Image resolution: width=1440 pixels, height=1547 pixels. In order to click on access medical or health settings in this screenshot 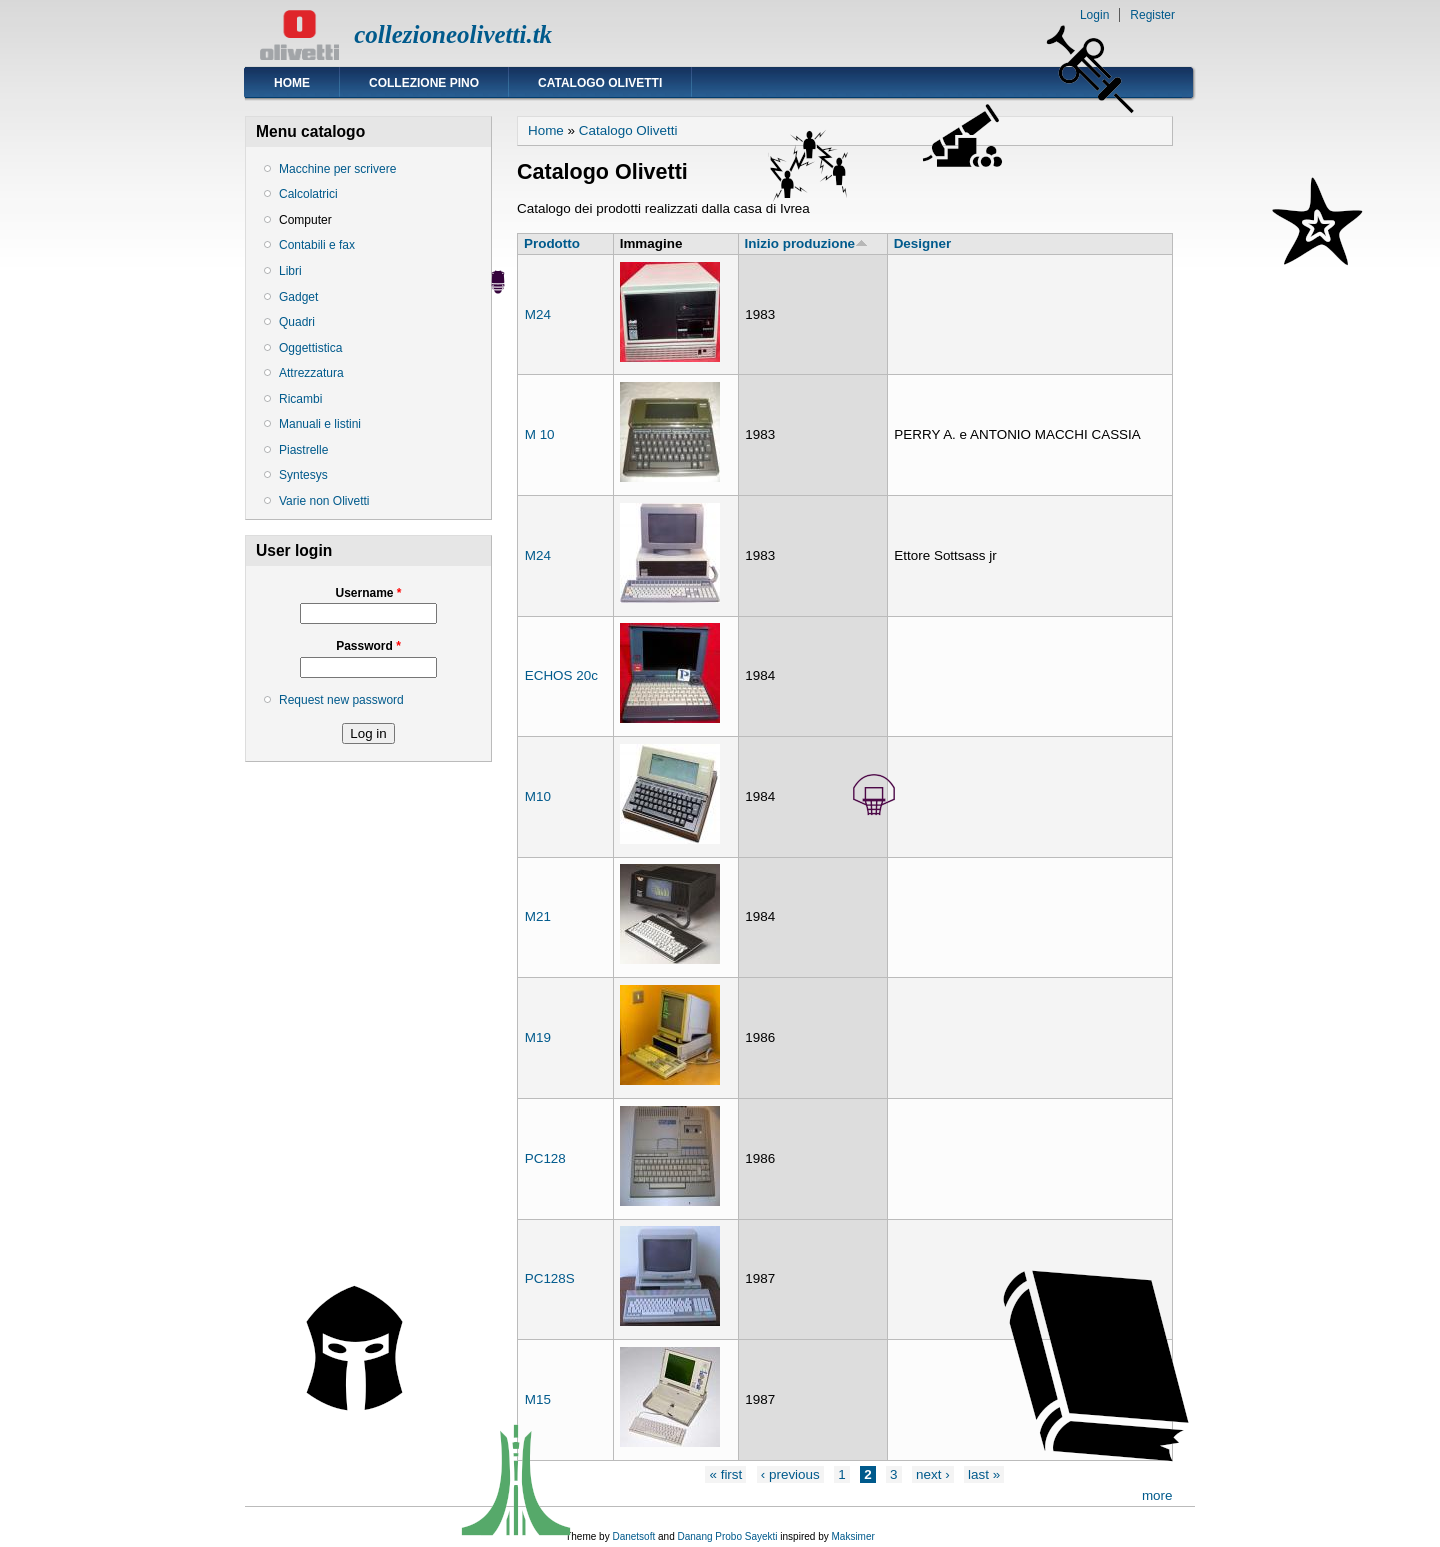, I will do `click(1090, 69)`.